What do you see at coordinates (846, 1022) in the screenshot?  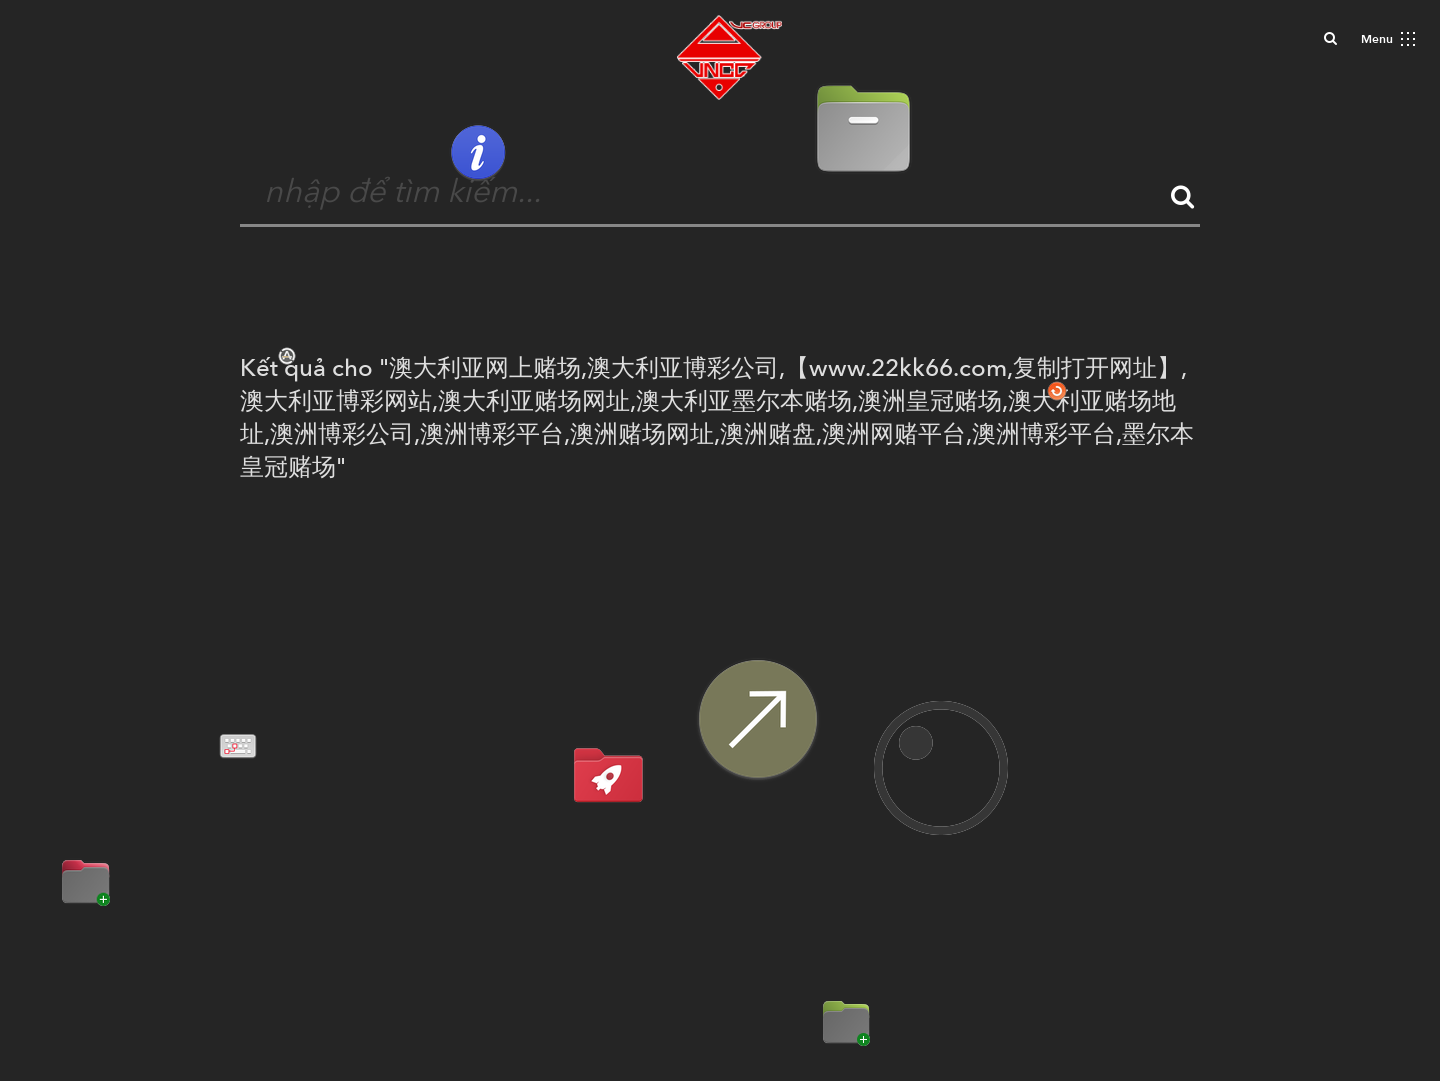 I see `create a new folder` at bounding box center [846, 1022].